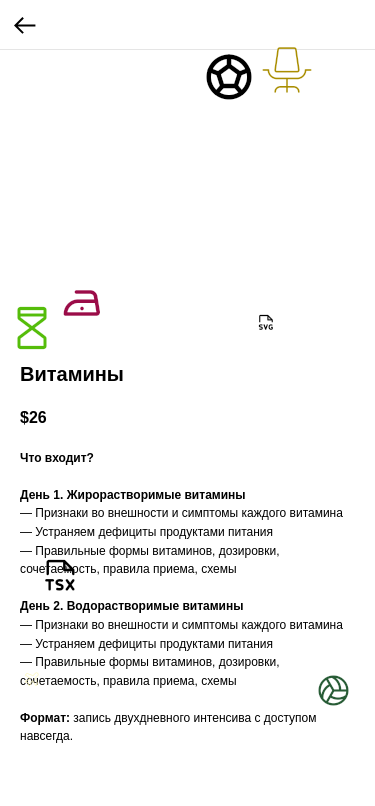  What do you see at coordinates (60, 576) in the screenshot?
I see `a TypeScript React component file` at bounding box center [60, 576].